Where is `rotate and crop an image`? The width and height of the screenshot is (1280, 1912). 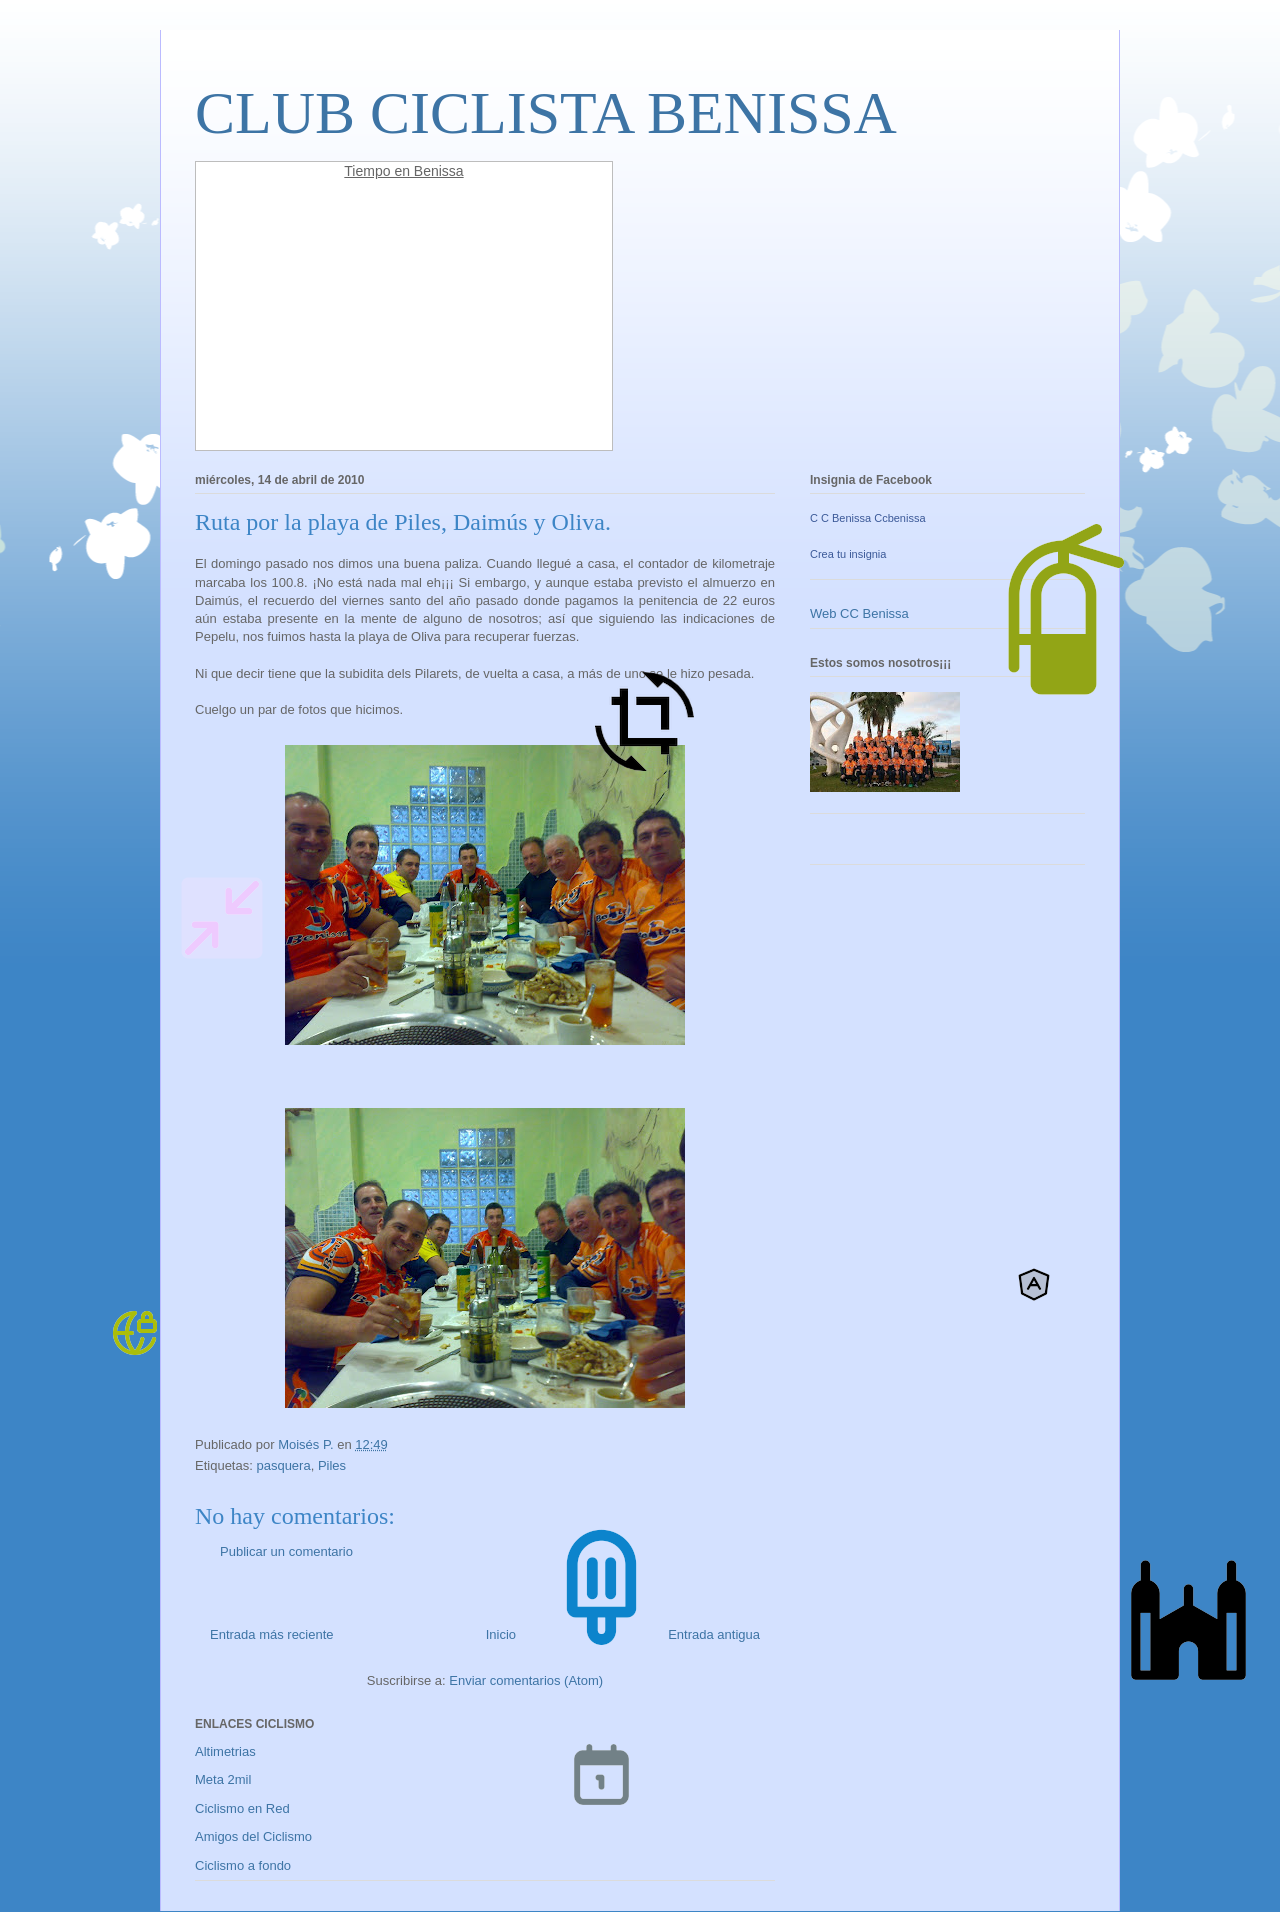 rotate and crop an image is located at coordinates (644, 721).